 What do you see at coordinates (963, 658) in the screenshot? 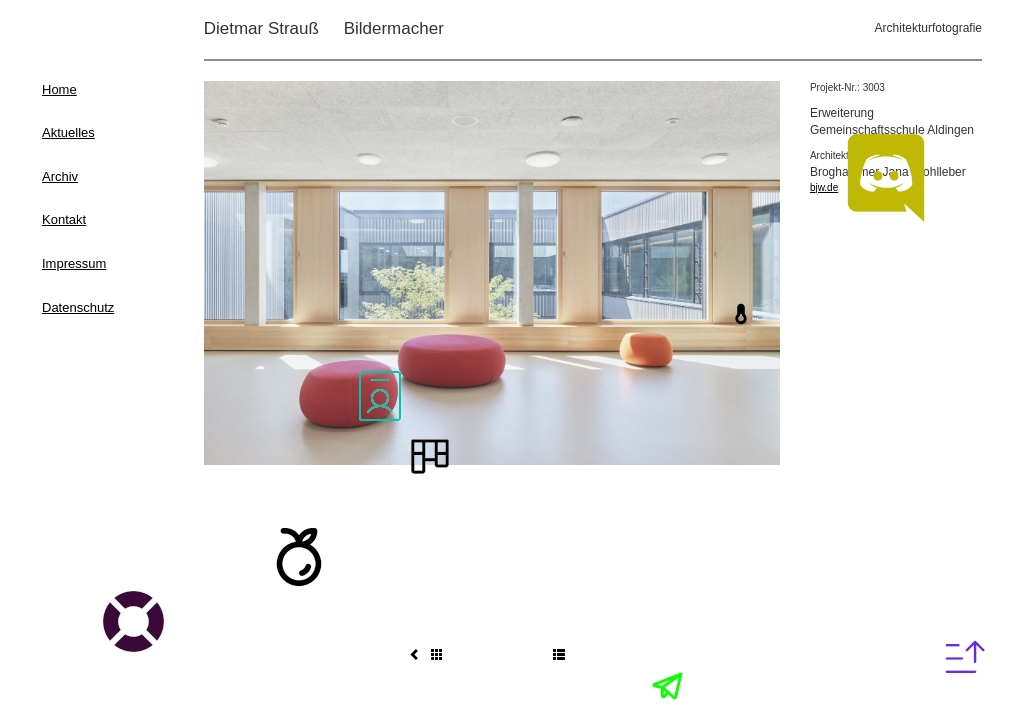
I see `sort items in descending order` at bounding box center [963, 658].